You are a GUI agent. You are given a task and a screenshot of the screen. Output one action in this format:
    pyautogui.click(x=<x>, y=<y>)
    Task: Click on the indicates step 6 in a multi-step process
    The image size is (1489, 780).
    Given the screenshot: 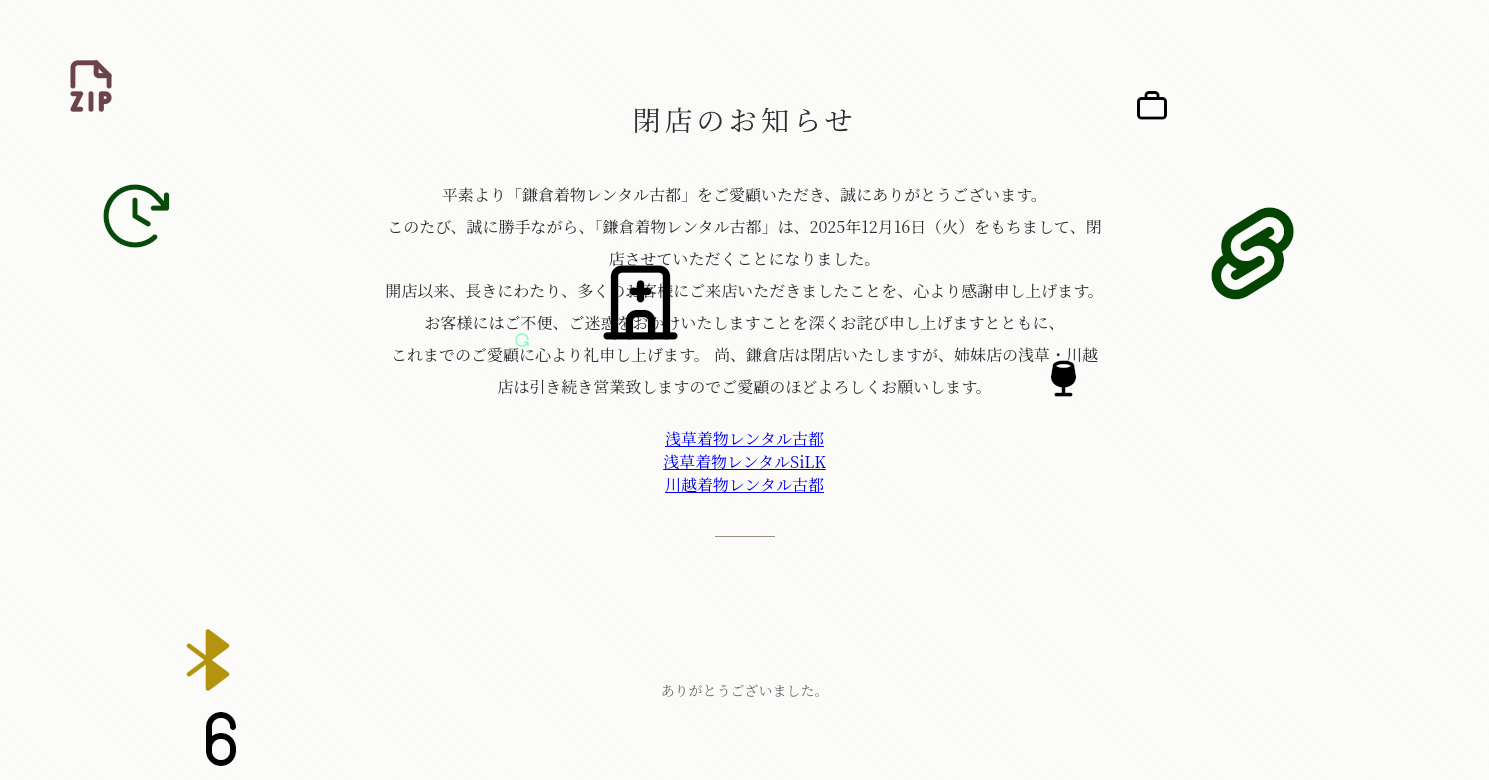 What is the action you would take?
    pyautogui.click(x=221, y=739)
    